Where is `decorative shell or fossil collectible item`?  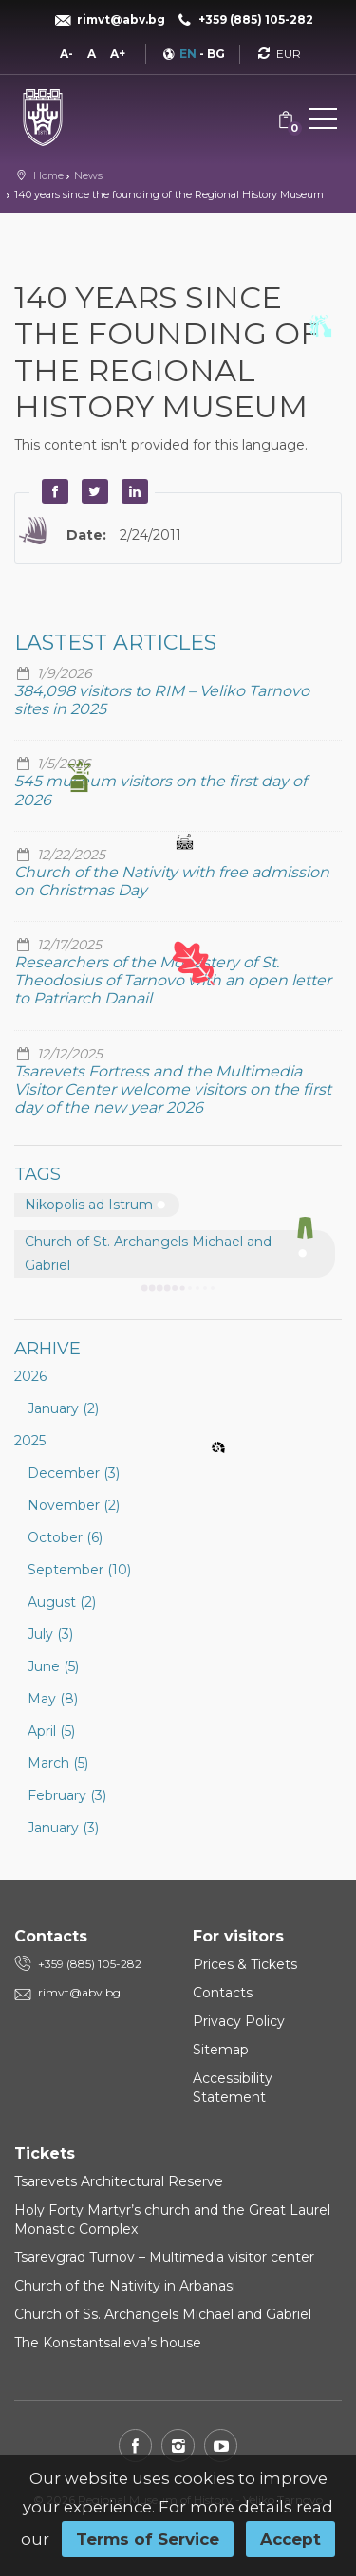
decorative shell or fossil collectible item is located at coordinates (218, 1447).